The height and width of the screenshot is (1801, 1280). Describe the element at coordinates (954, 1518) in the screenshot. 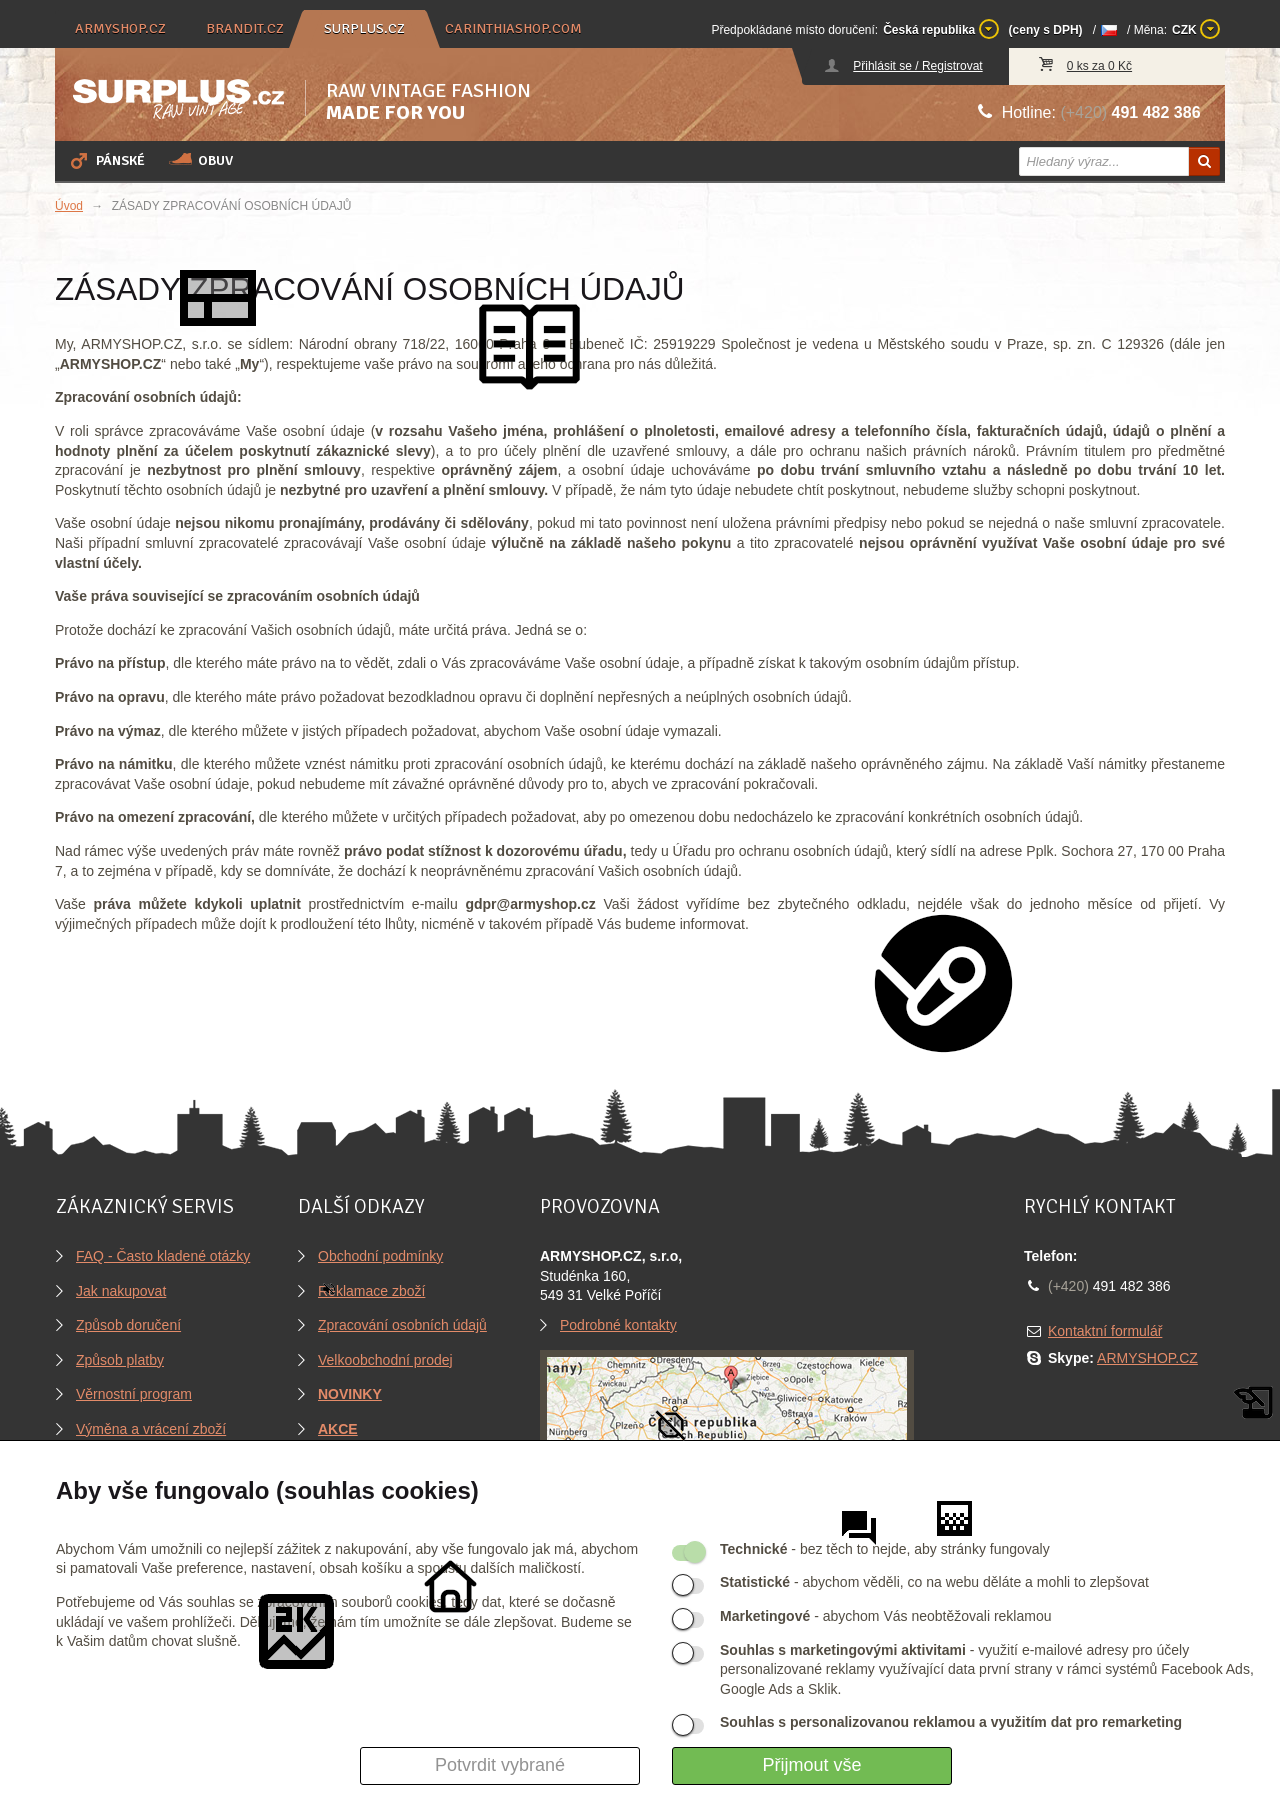

I see `apply a gradient effect to an image` at that location.